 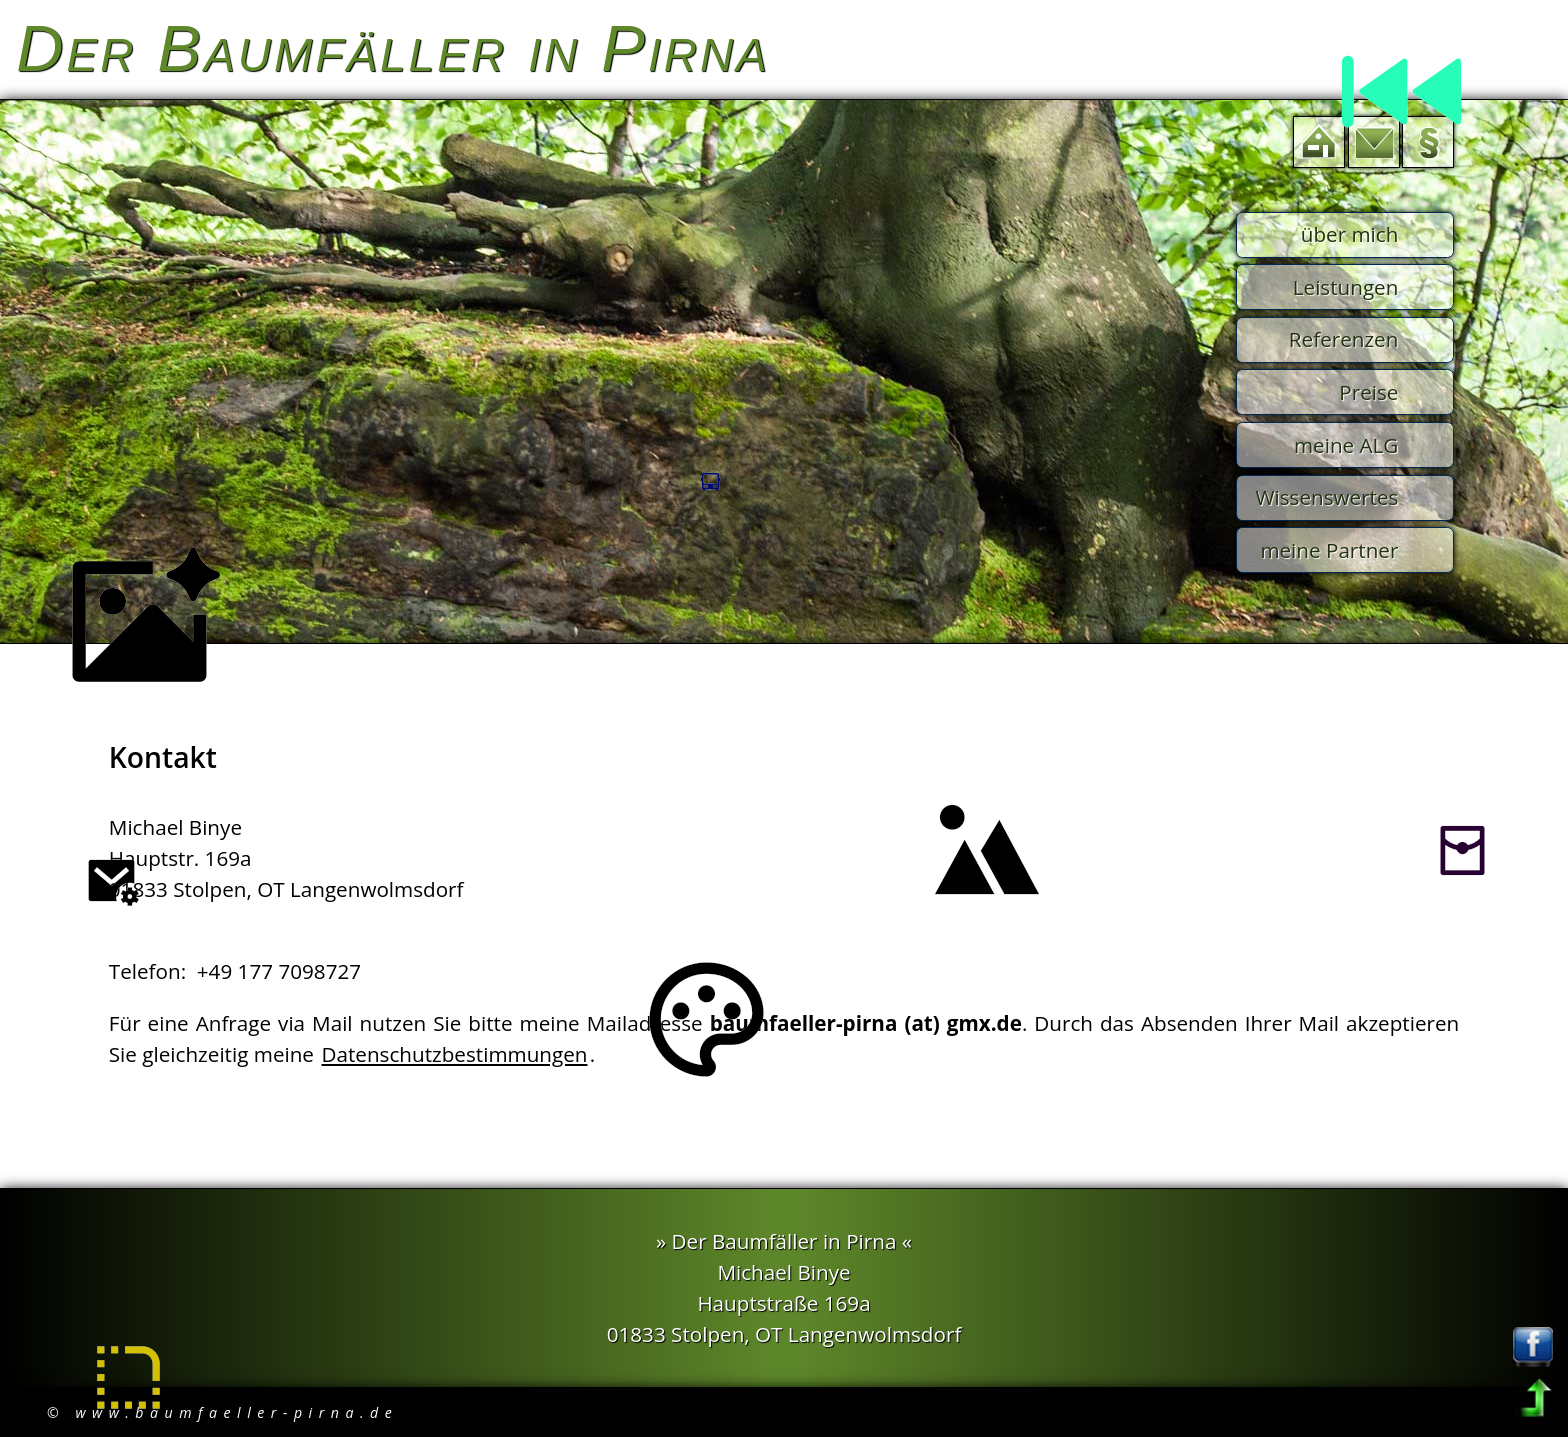 I want to click on view public transit options, so click(x=710, y=481).